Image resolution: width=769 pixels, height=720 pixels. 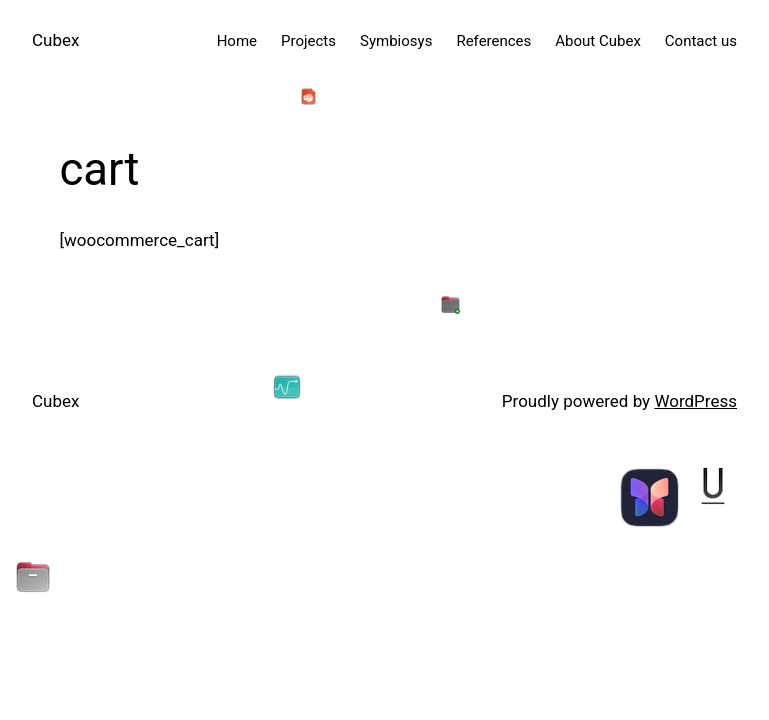 I want to click on create a new folder, so click(x=450, y=304).